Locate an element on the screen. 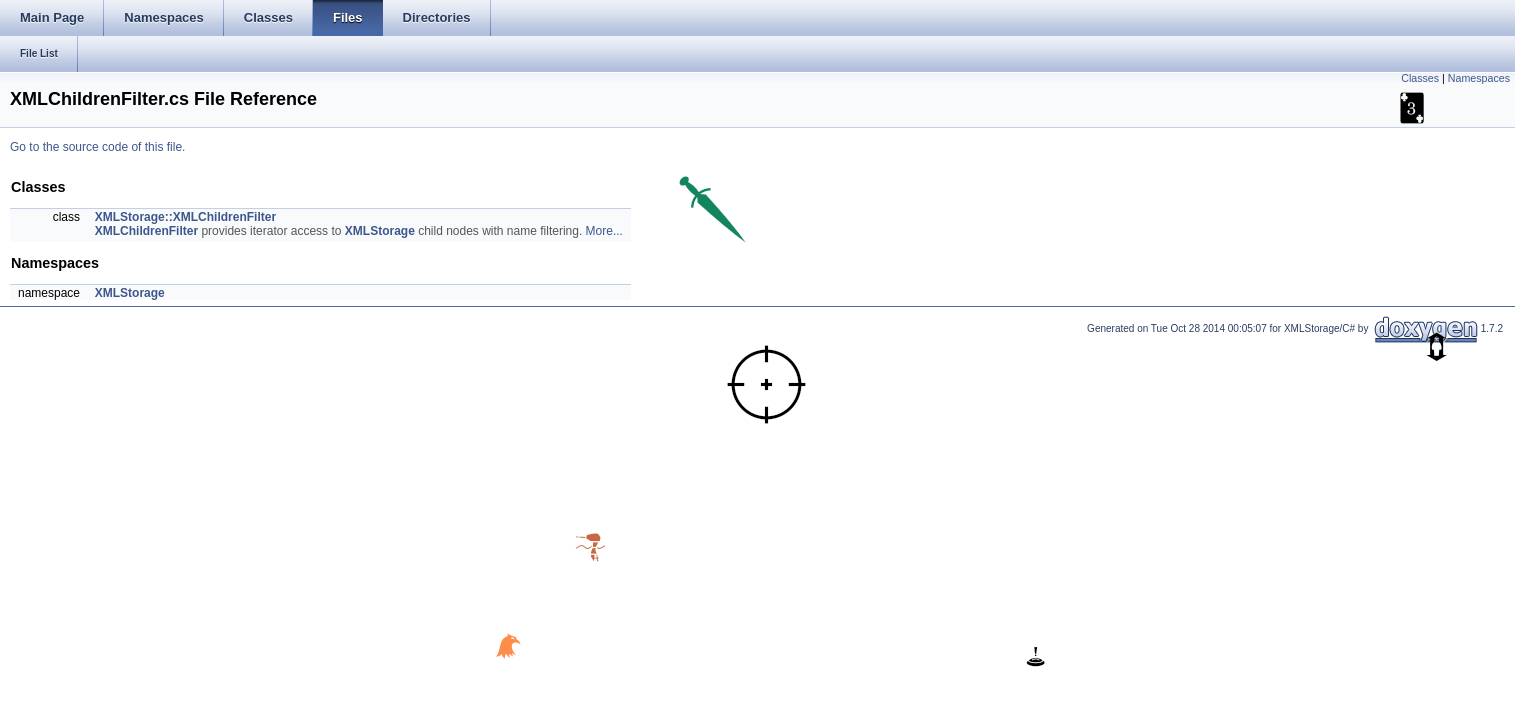 The width and height of the screenshot is (1515, 720). select eagle as your team mascot or avatar is located at coordinates (508, 646).